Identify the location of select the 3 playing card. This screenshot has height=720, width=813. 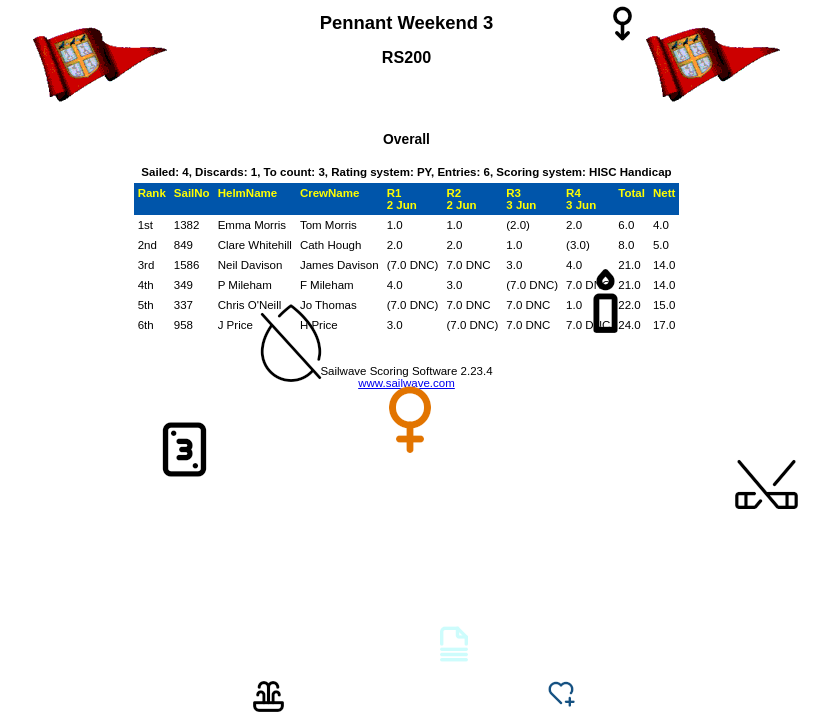
(184, 449).